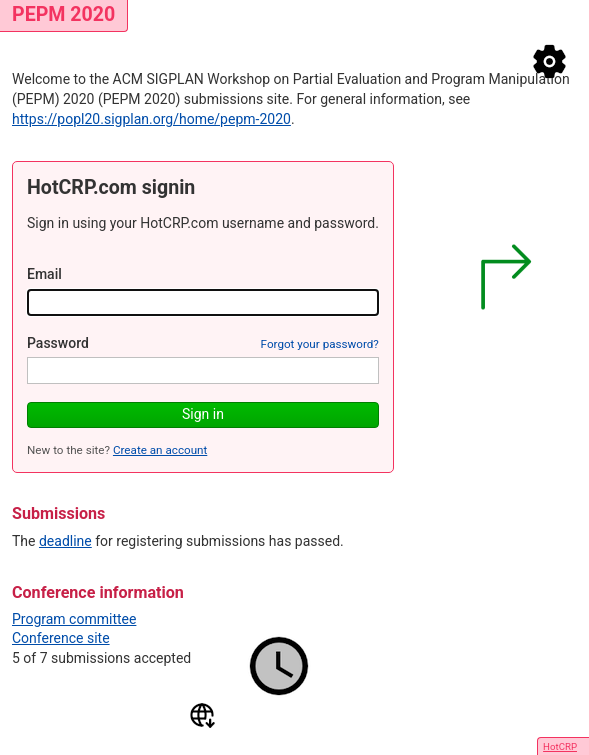  What do you see at coordinates (279, 666) in the screenshot?
I see `view time or clock settings` at bounding box center [279, 666].